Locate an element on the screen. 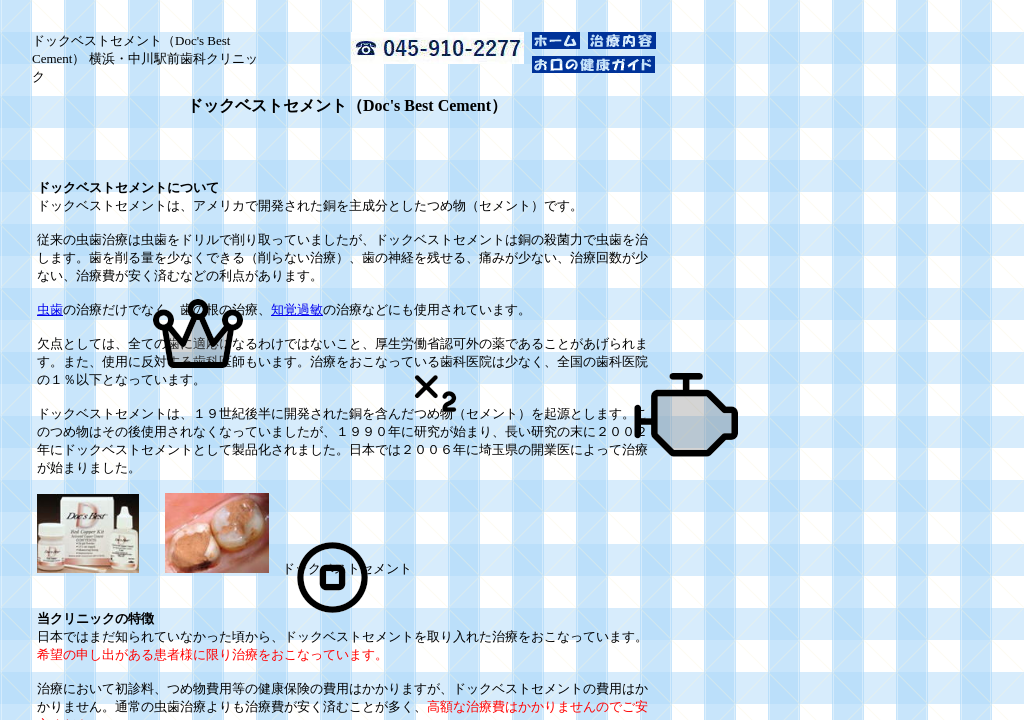  view engine or vehicle diagnostics is located at coordinates (684, 416).